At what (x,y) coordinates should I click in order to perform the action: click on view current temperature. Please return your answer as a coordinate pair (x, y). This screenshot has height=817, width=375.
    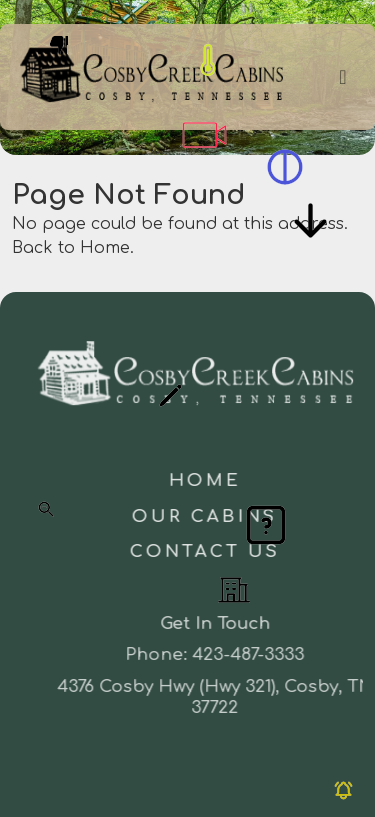
    Looking at the image, I should click on (208, 60).